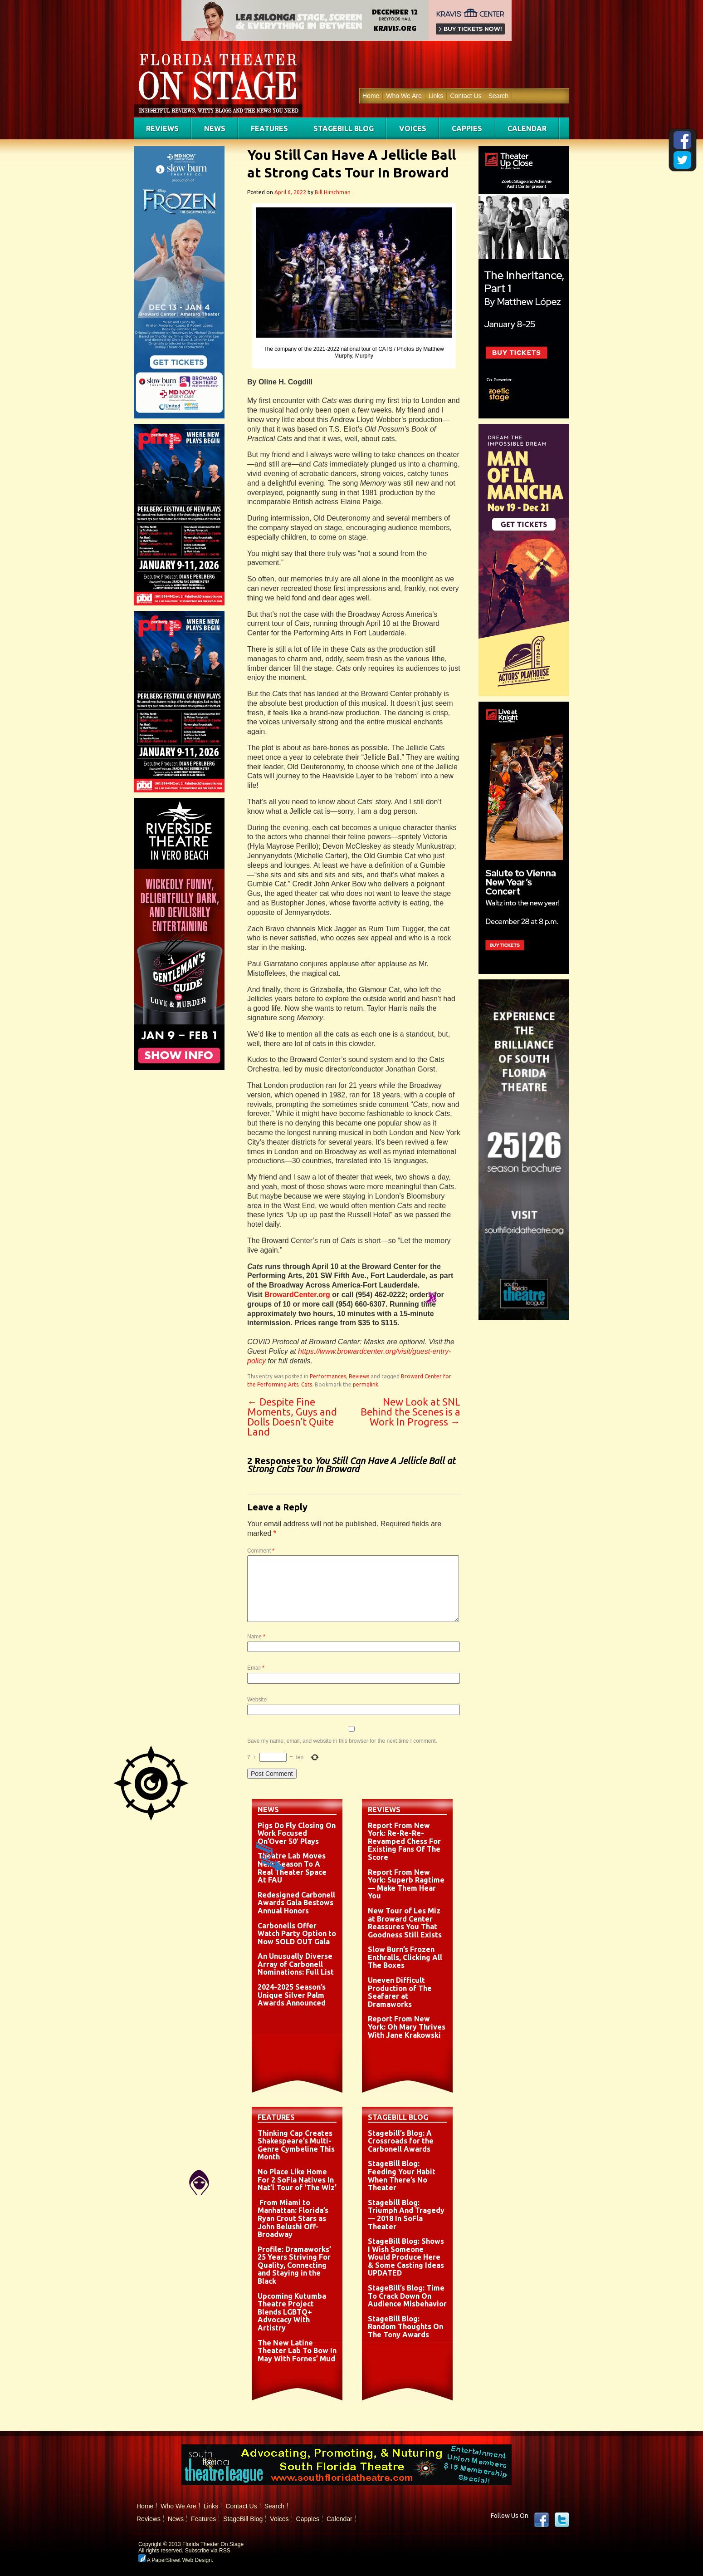  What do you see at coordinates (270, 1857) in the screenshot?
I see `indicates a zigzag or multi-directional path` at bounding box center [270, 1857].